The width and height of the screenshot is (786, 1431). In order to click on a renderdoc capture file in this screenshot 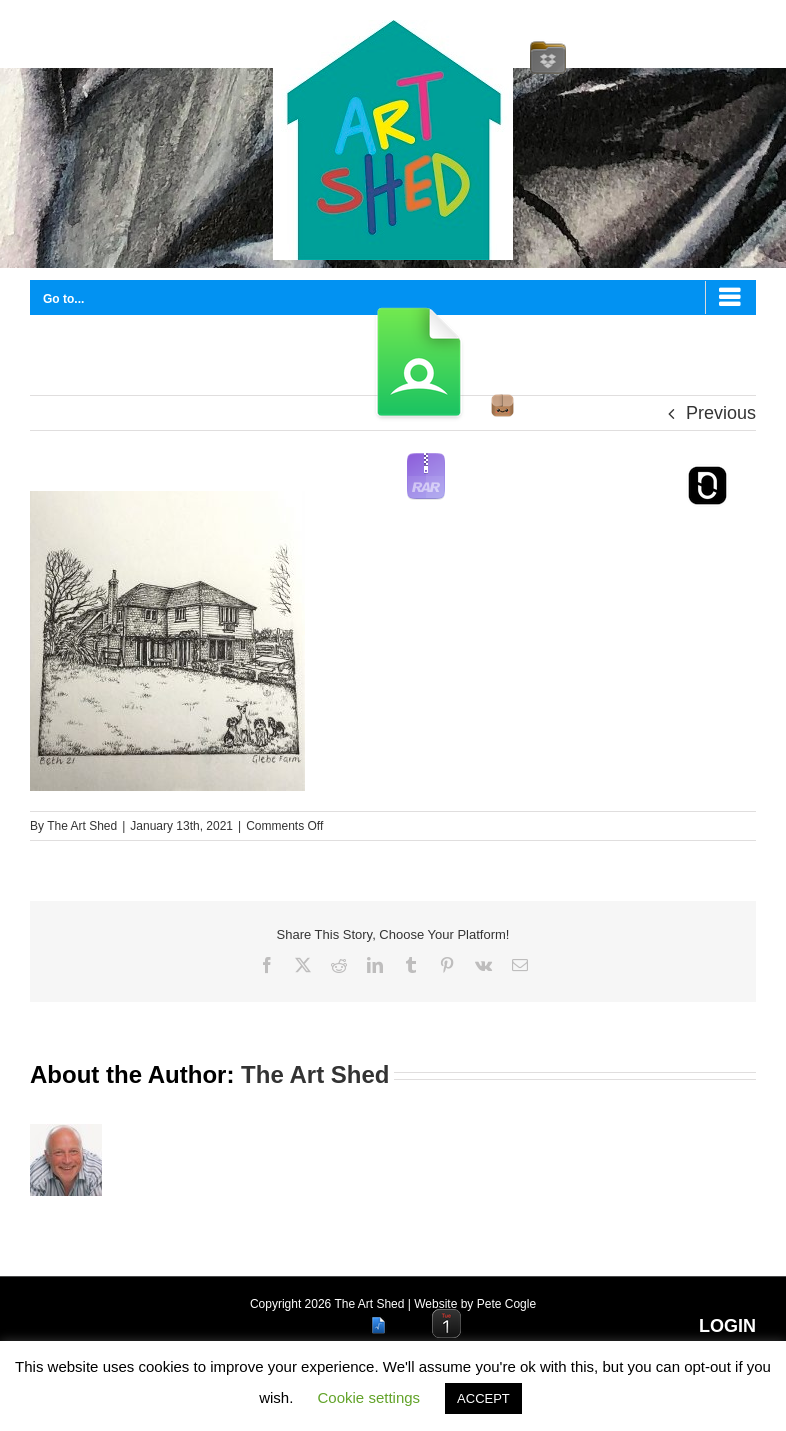, I will do `click(419, 364)`.